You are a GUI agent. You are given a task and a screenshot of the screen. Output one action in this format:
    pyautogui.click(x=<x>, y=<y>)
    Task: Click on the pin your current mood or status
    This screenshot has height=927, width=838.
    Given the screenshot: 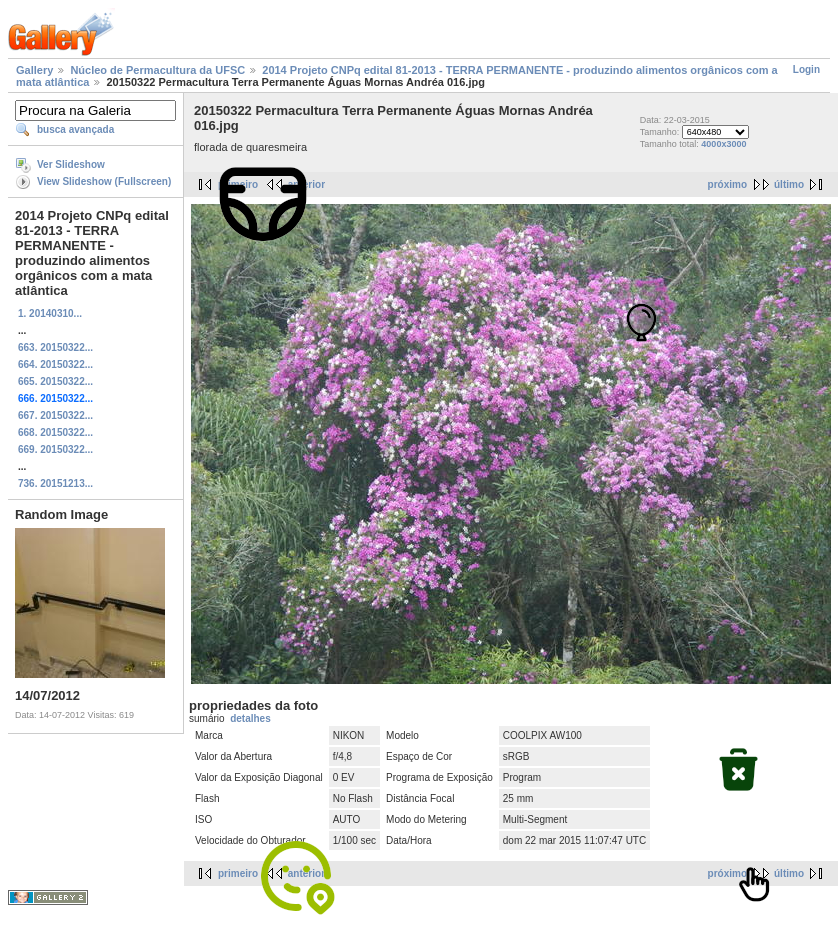 What is the action you would take?
    pyautogui.click(x=296, y=876)
    